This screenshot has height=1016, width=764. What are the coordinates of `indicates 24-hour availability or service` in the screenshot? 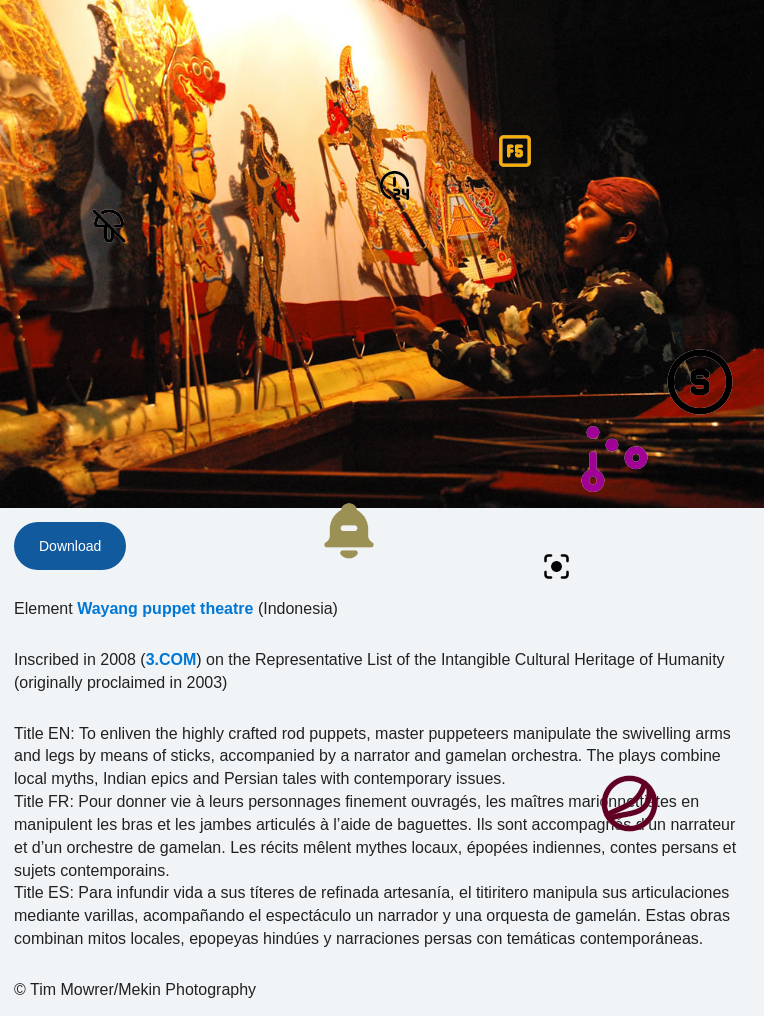 It's located at (394, 185).